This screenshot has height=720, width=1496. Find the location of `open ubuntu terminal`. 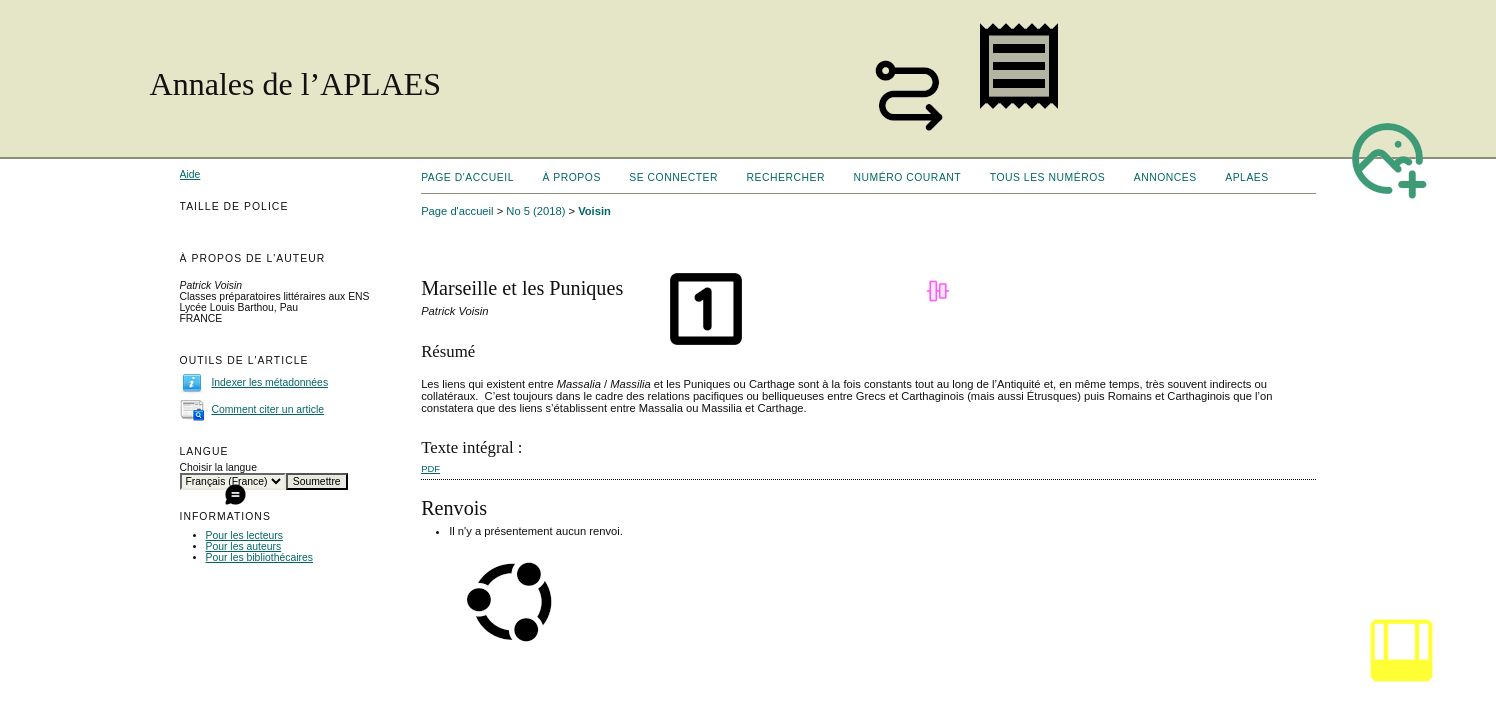

open ubuntu terminal is located at coordinates (512, 602).